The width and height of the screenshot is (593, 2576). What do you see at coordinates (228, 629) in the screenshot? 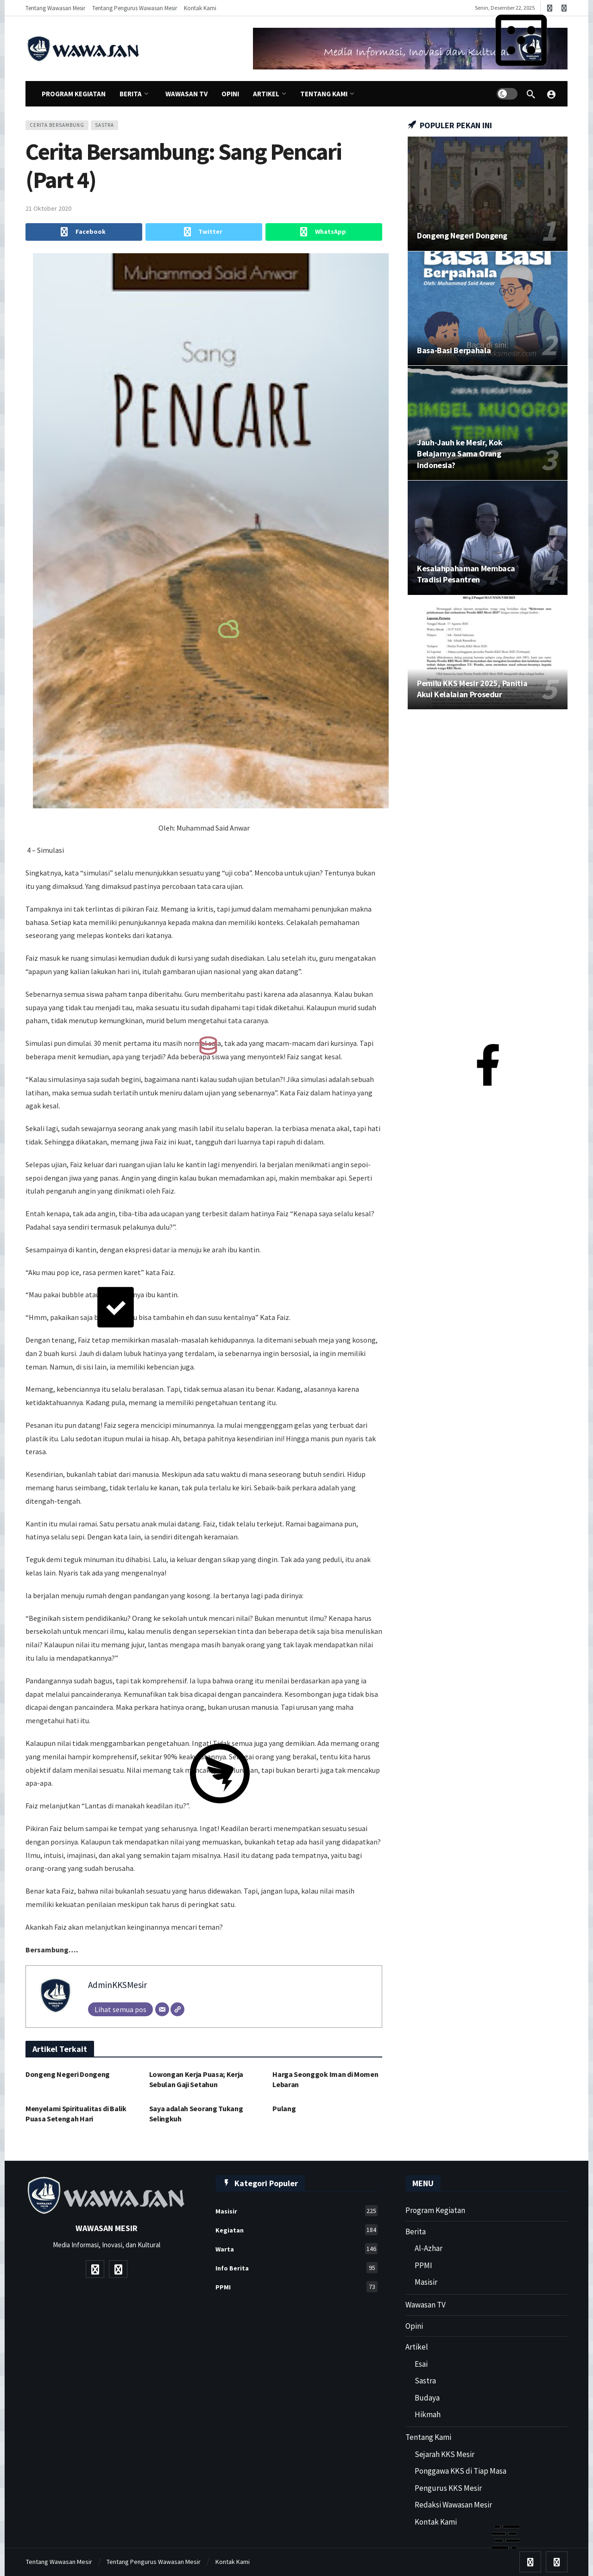
I see `indicates partly cloudy weather conditions` at bounding box center [228, 629].